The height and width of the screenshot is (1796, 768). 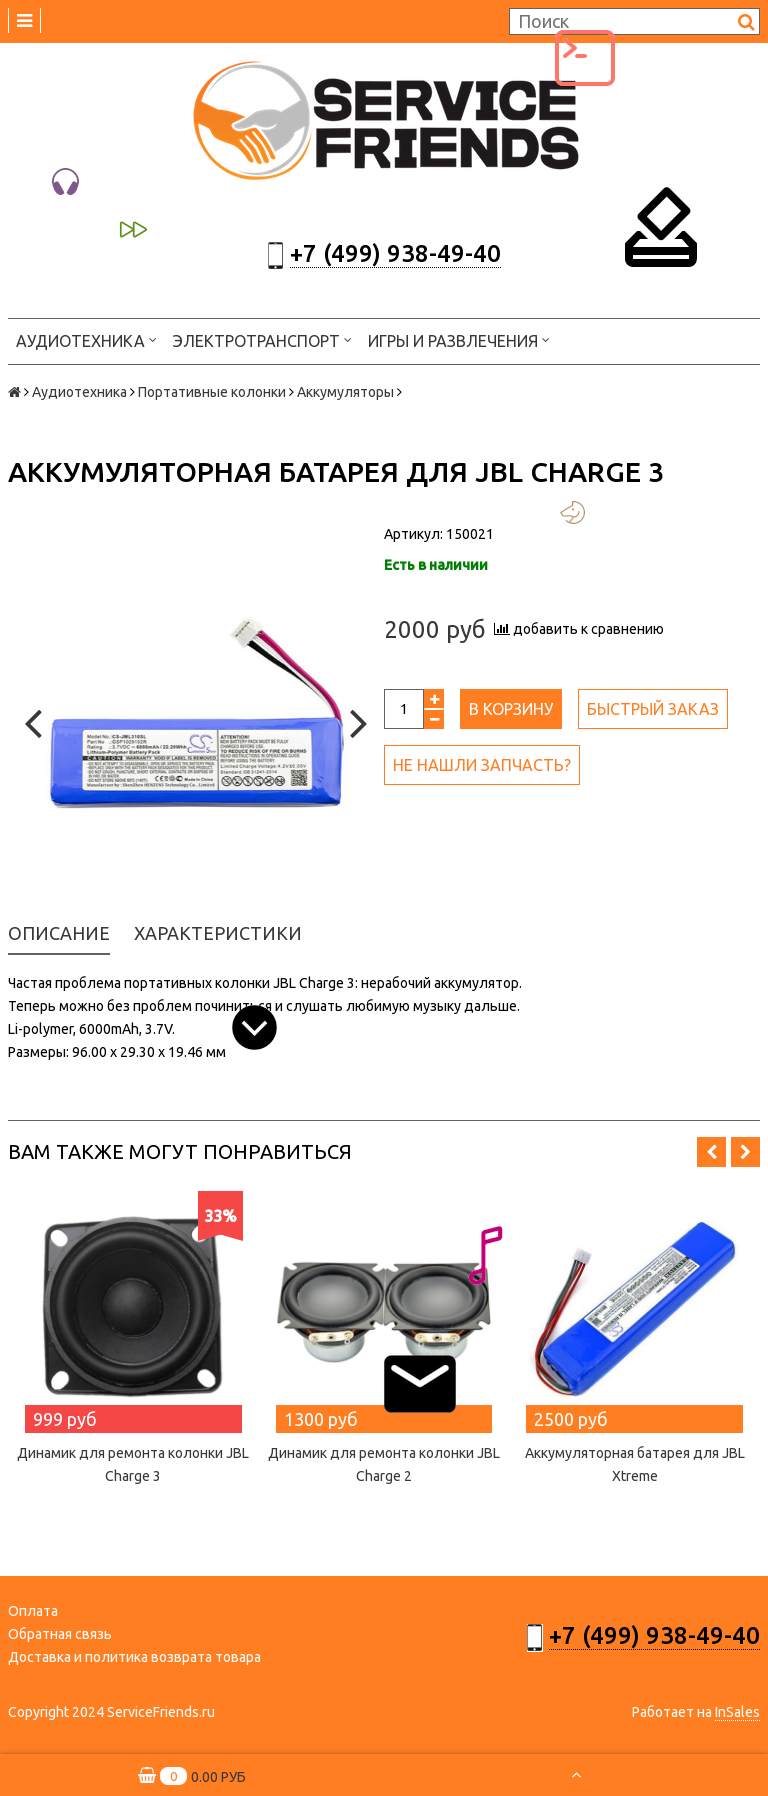 What do you see at coordinates (65, 181) in the screenshot?
I see `contact customer support` at bounding box center [65, 181].